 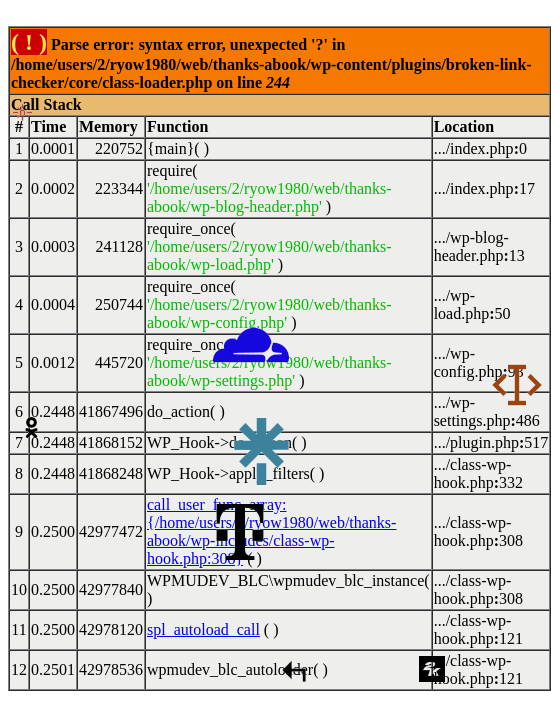 I want to click on move or reposition the text cursor, so click(x=517, y=385).